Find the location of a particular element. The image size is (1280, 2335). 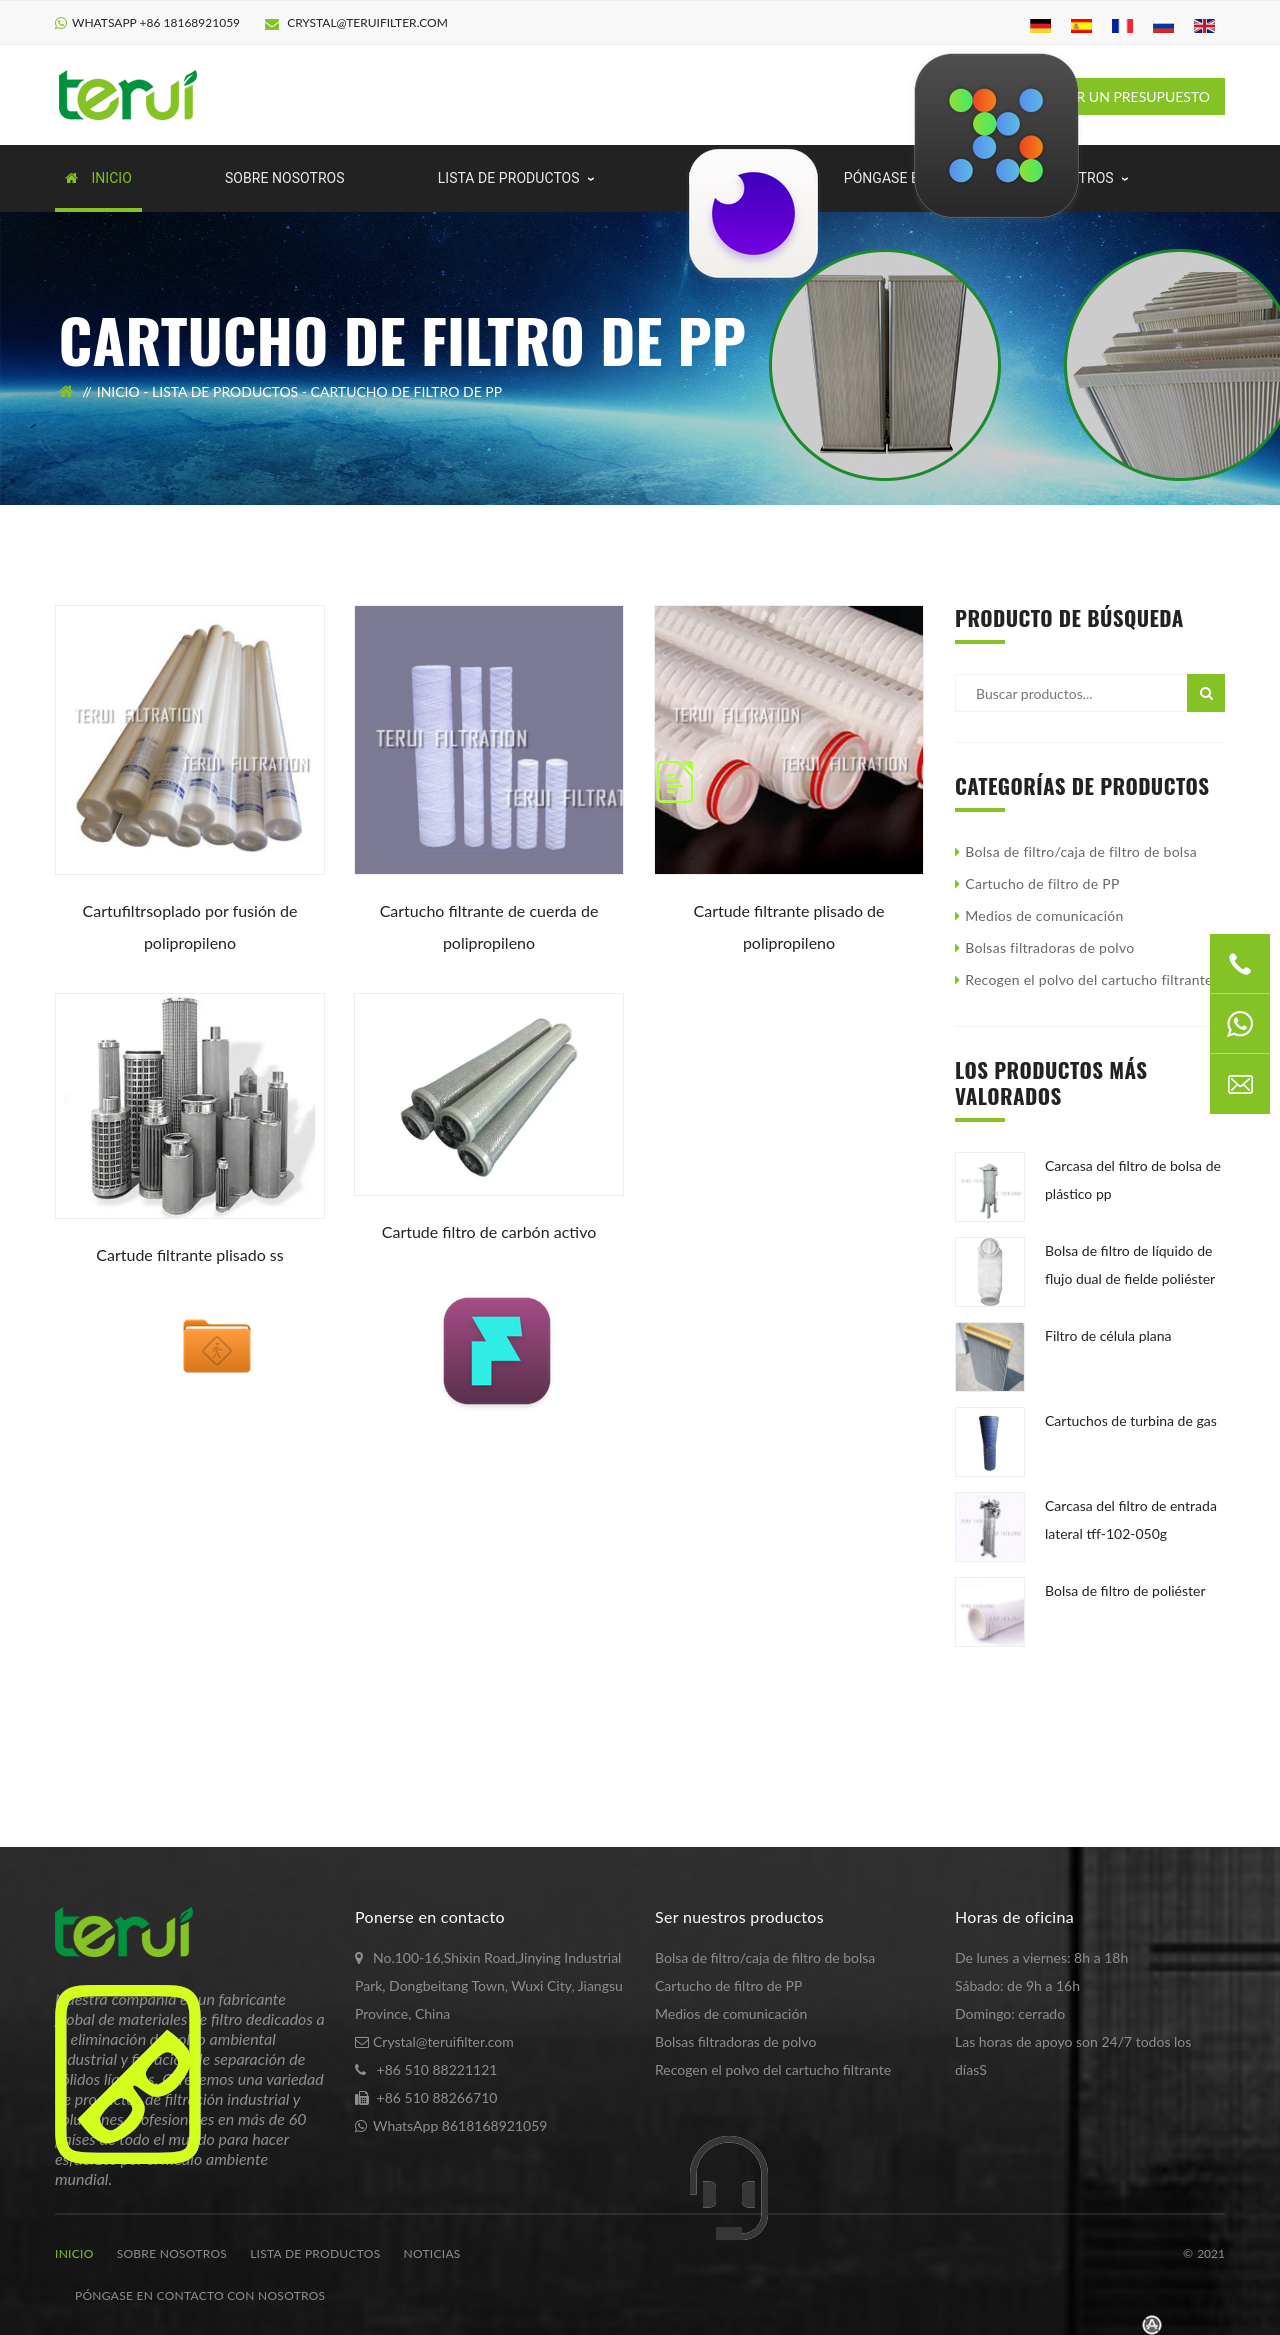

open insomnia api client is located at coordinates (753, 213).